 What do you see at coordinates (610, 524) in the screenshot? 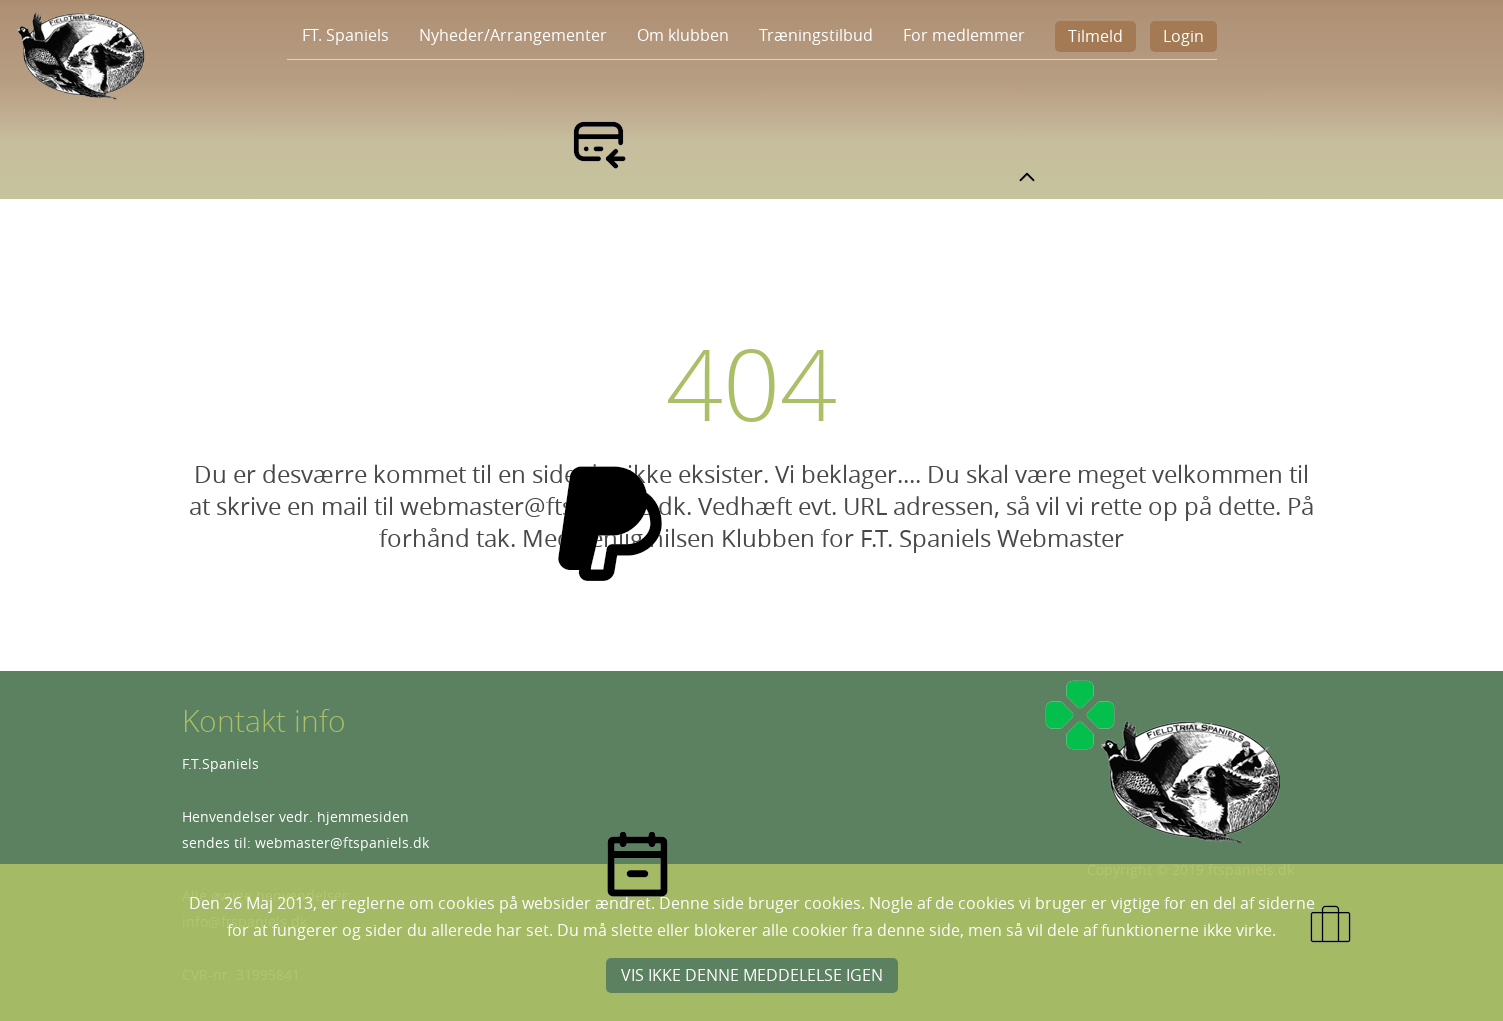
I see `pay with PayPal` at bounding box center [610, 524].